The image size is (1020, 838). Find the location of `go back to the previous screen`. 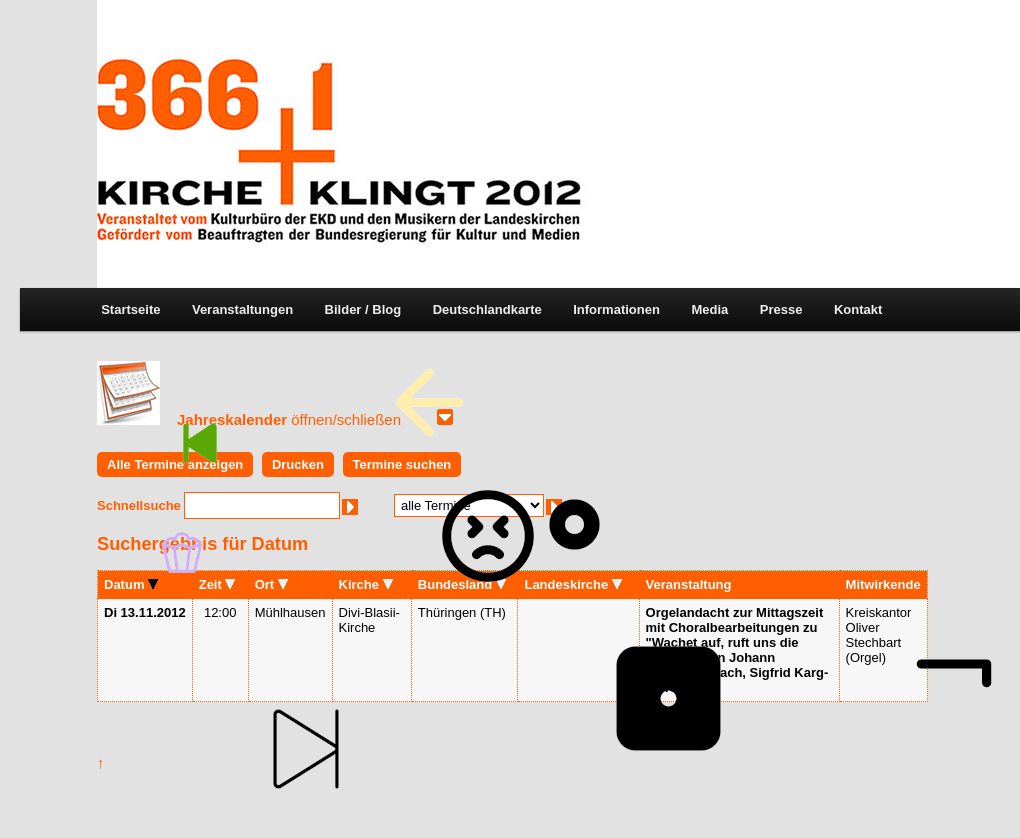

go back to the previous screen is located at coordinates (429, 402).